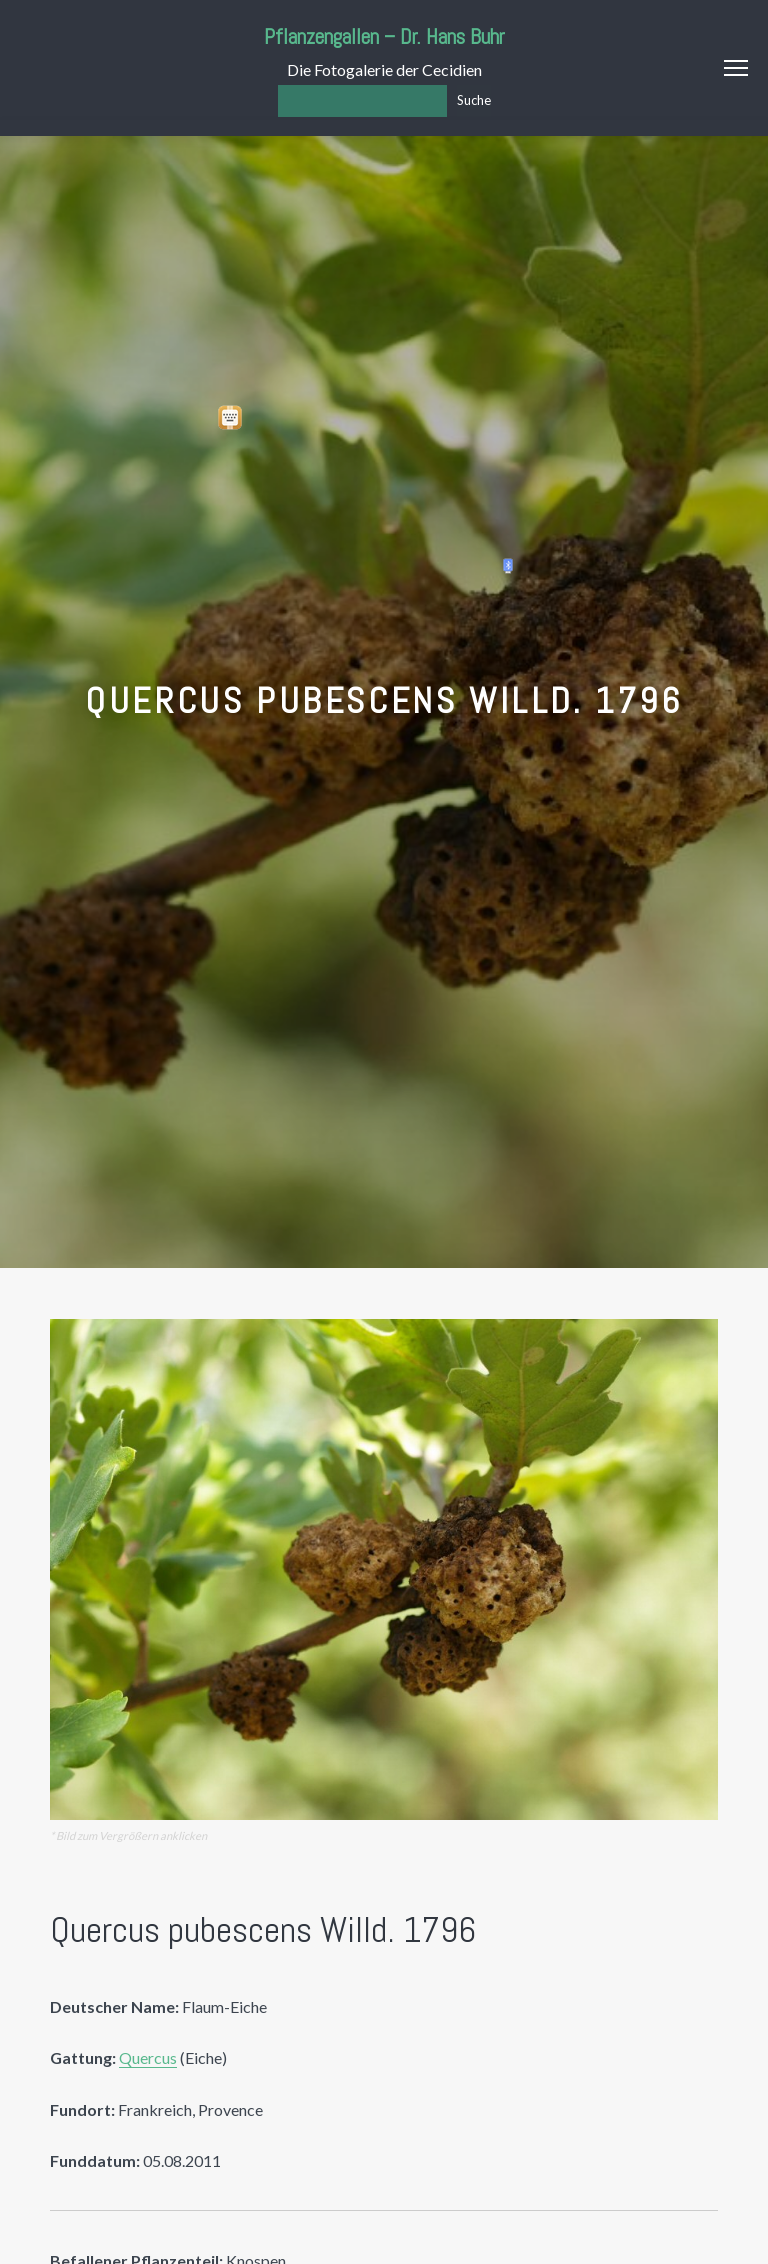 This screenshot has width=768, height=2264. What do you see at coordinates (230, 418) in the screenshot?
I see `input source or keyboard layout settings file` at bounding box center [230, 418].